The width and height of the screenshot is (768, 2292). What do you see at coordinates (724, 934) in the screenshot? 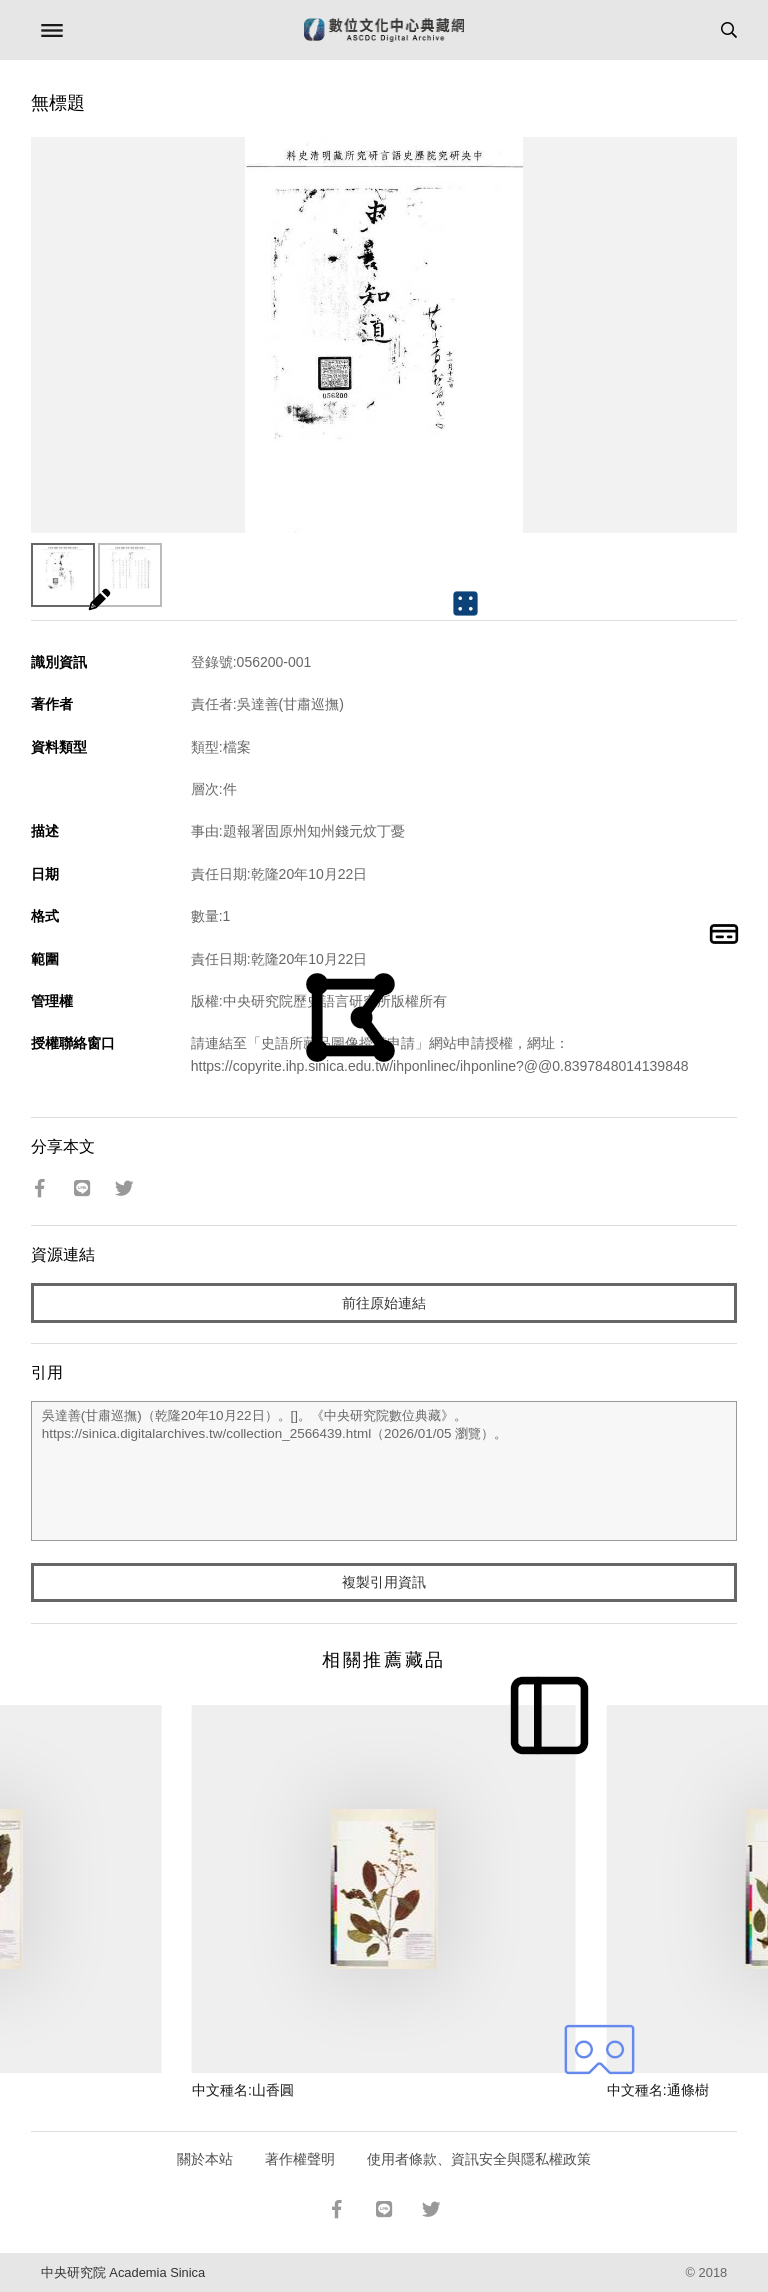
I see `manage payment methods` at bounding box center [724, 934].